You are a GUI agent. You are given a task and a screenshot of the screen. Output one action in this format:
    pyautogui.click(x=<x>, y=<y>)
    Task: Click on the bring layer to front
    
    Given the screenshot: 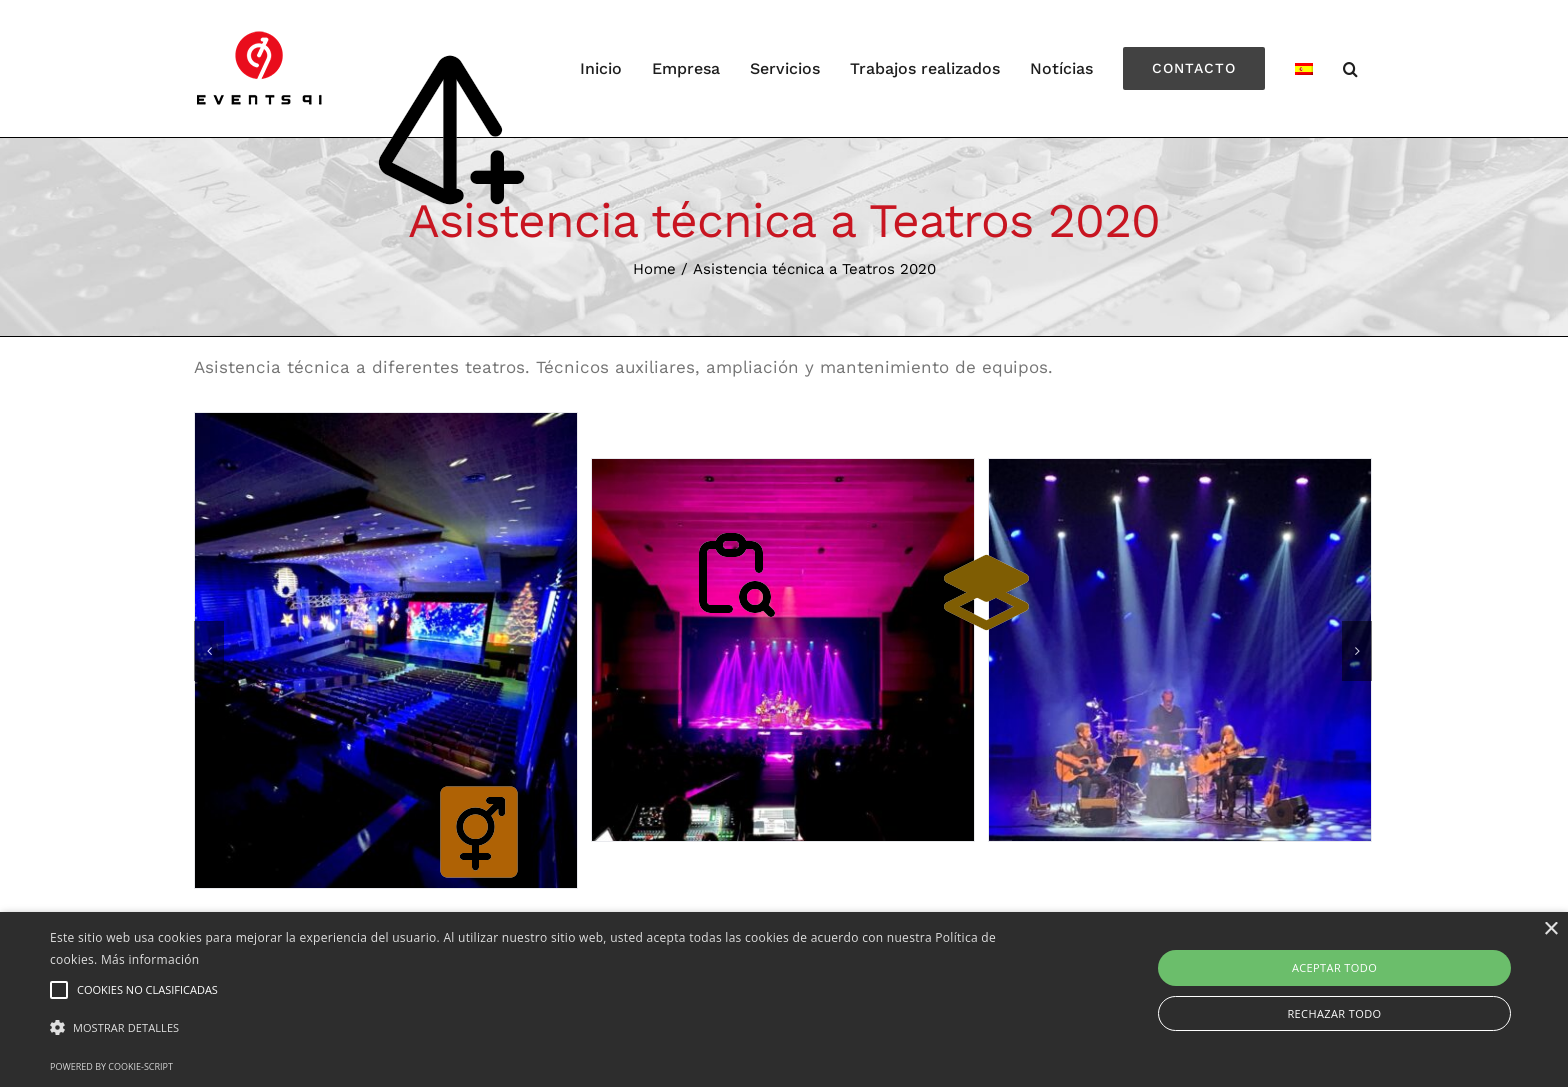 What is the action you would take?
    pyautogui.click(x=986, y=592)
    